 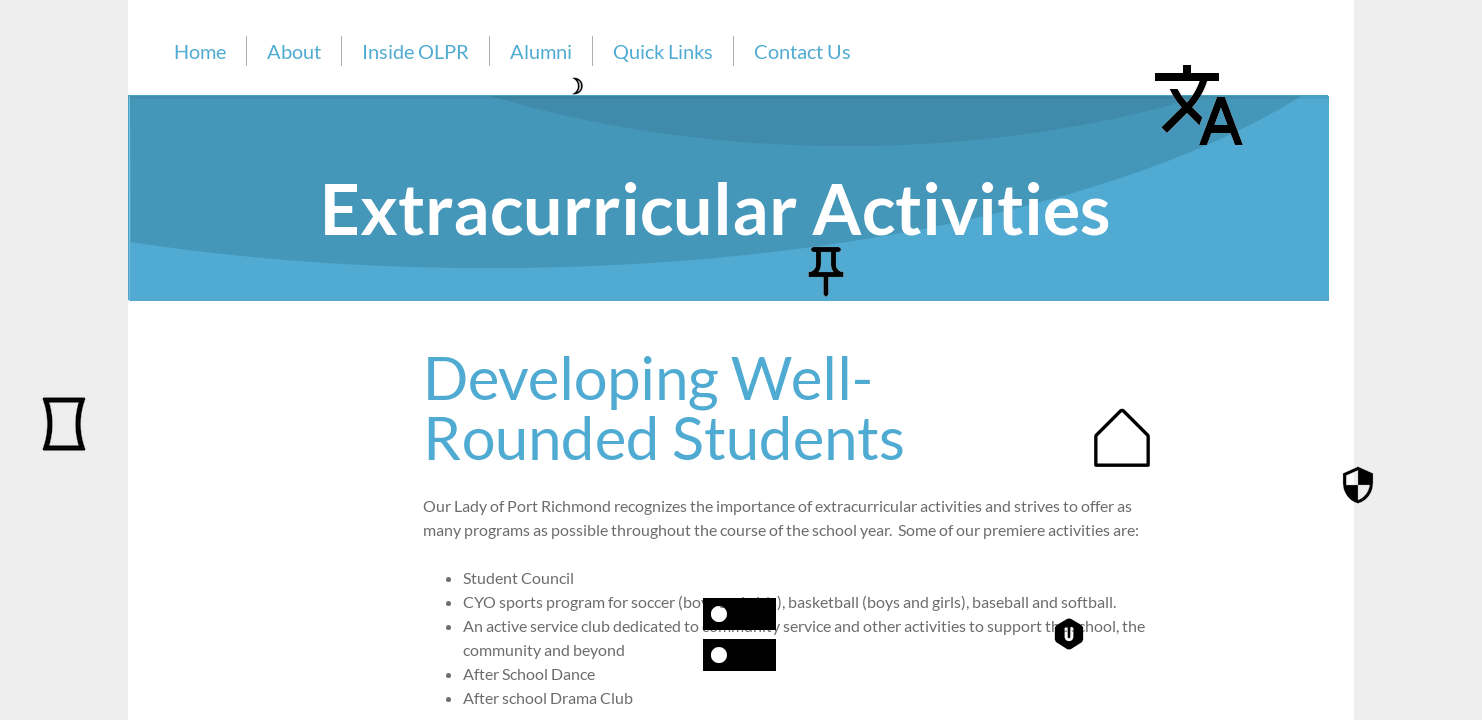 I want to click on toggle dark mode or night theme, so click(x=577, y=86).